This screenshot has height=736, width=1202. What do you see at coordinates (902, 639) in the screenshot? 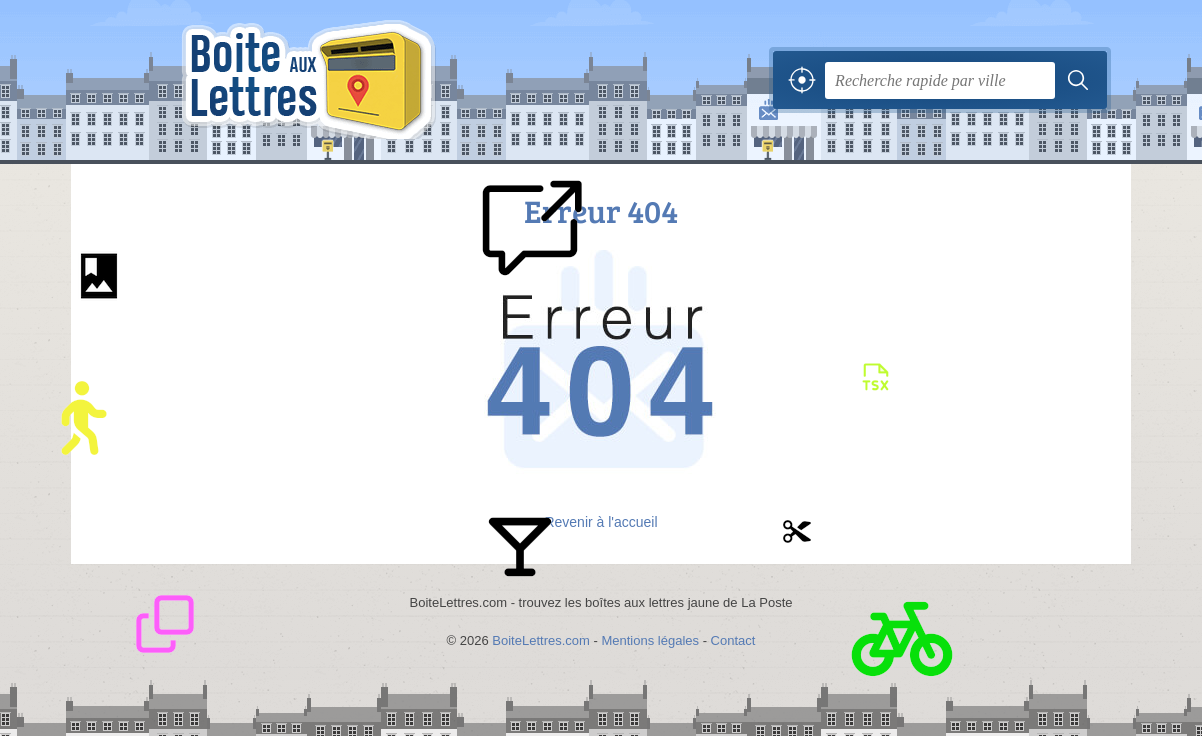
I see `access bike rental or cycling options` at bounding box center [902, 639].